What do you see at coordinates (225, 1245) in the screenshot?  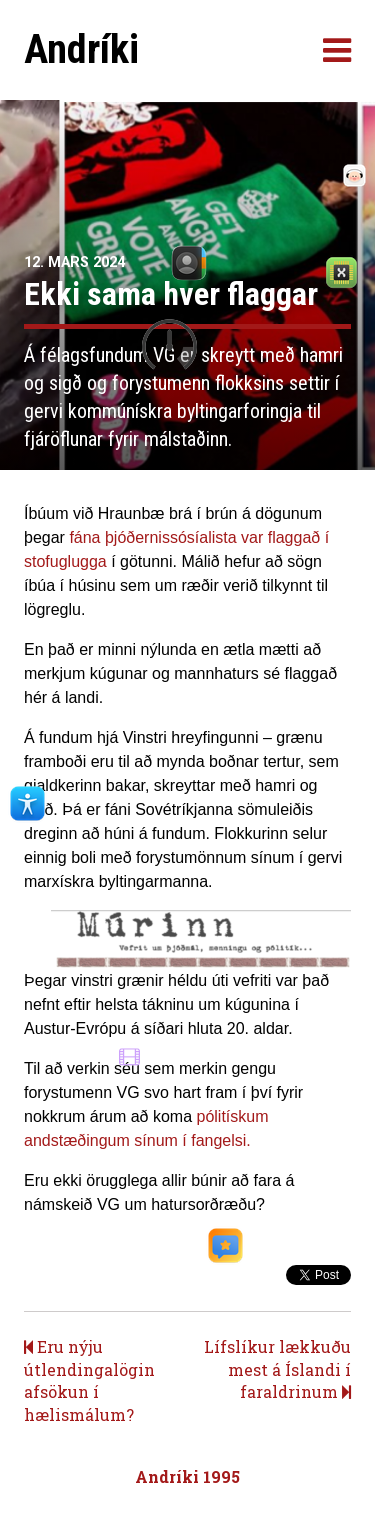 I see `open flare messaging app` at bounding box center [225, 1245].